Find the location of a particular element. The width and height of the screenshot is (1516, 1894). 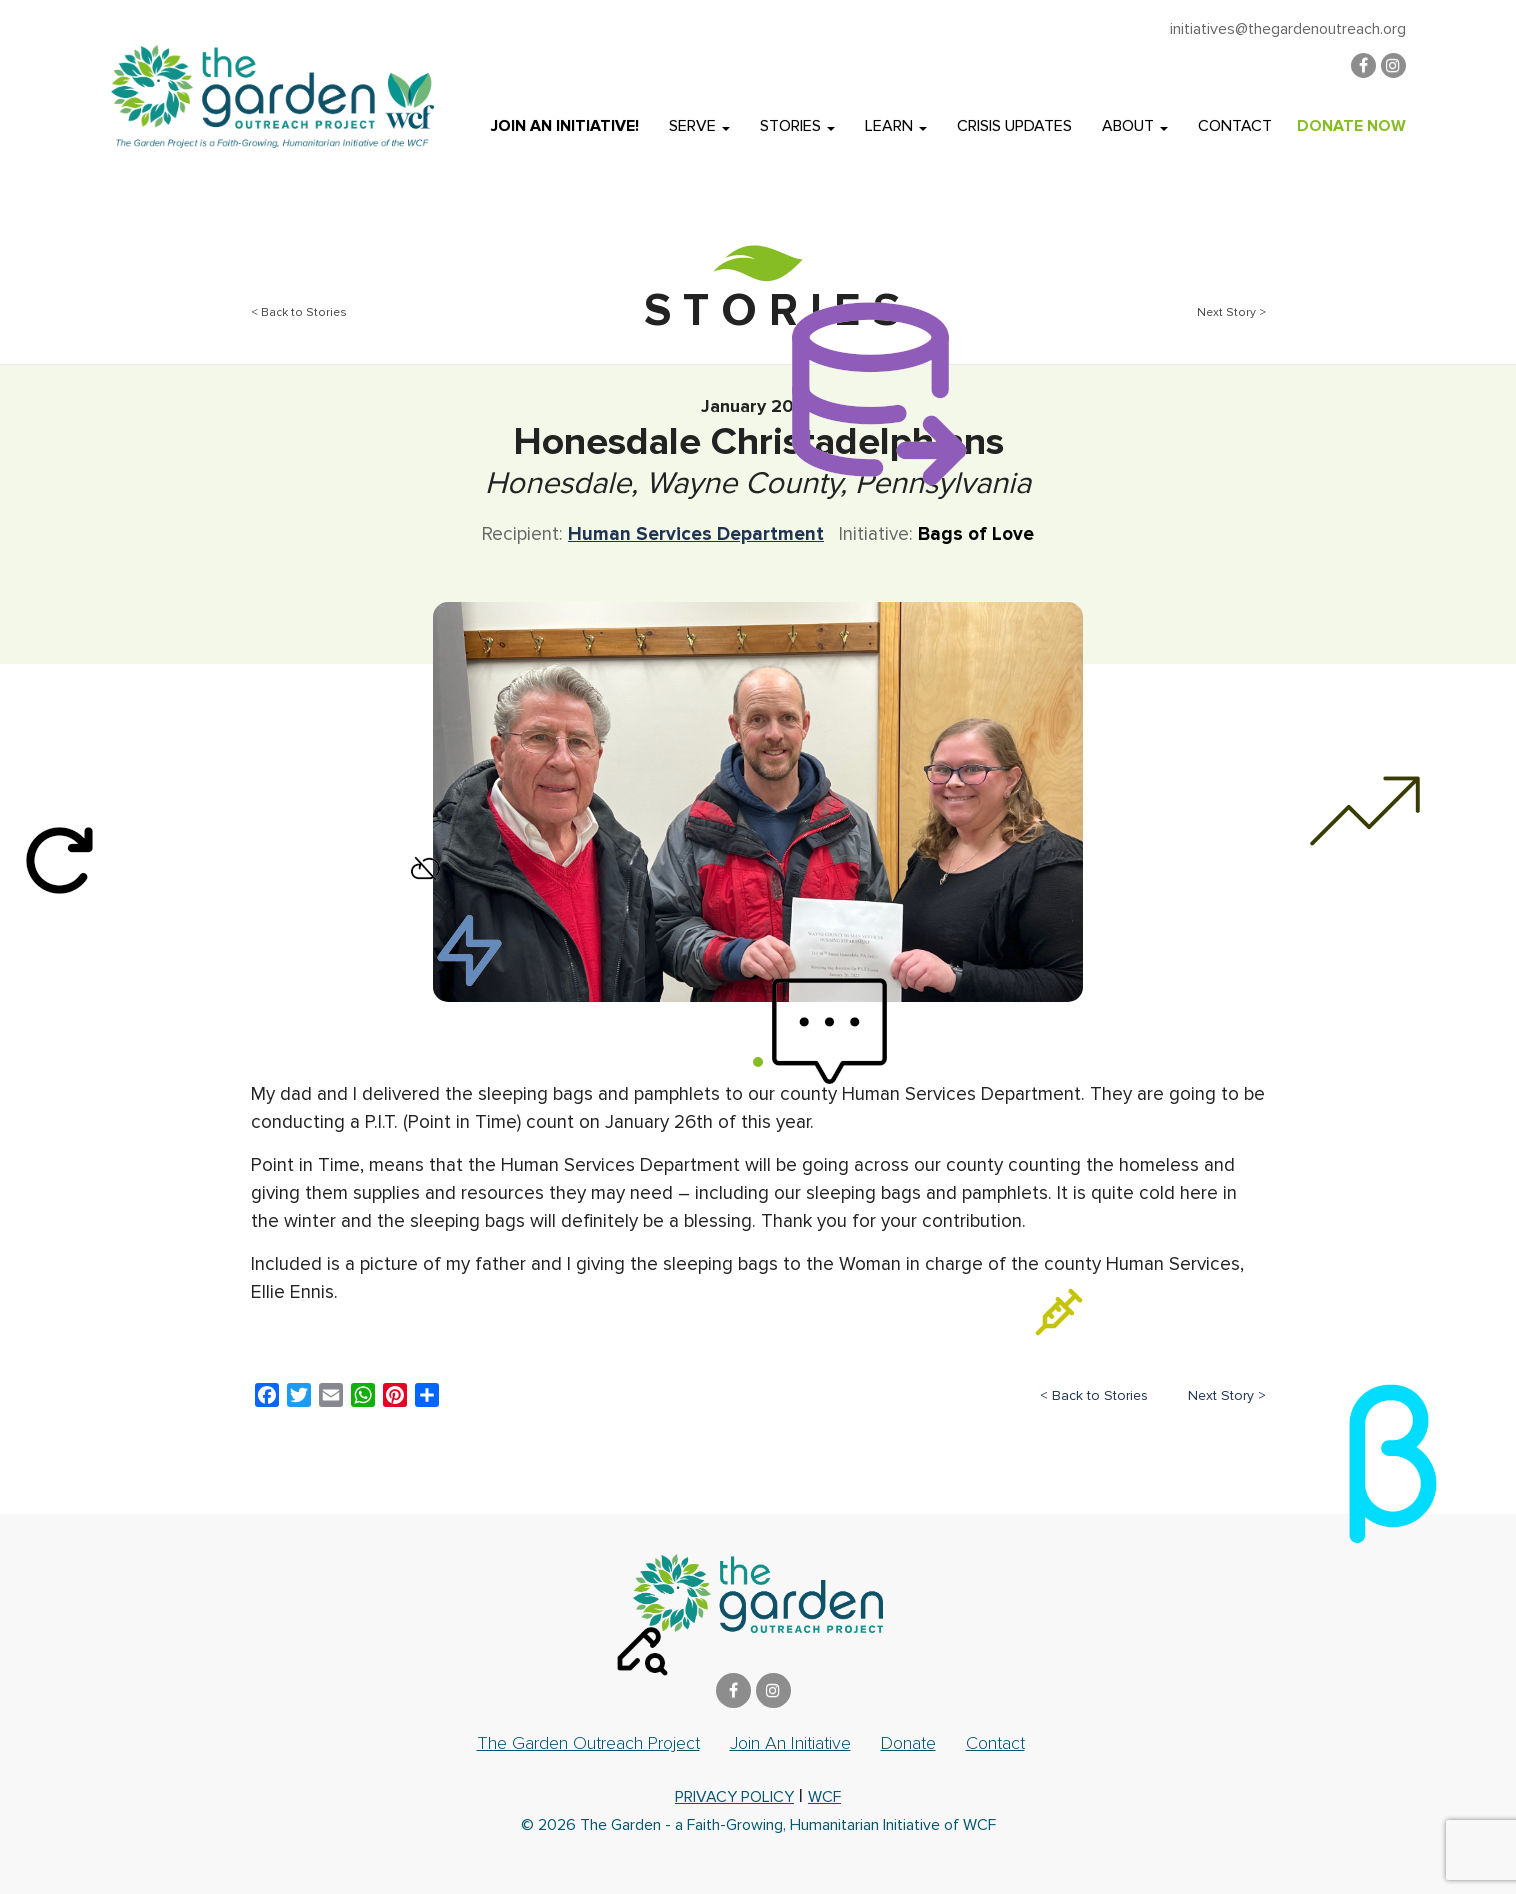

access vaccination records is located at coordinates (1059, 1312).